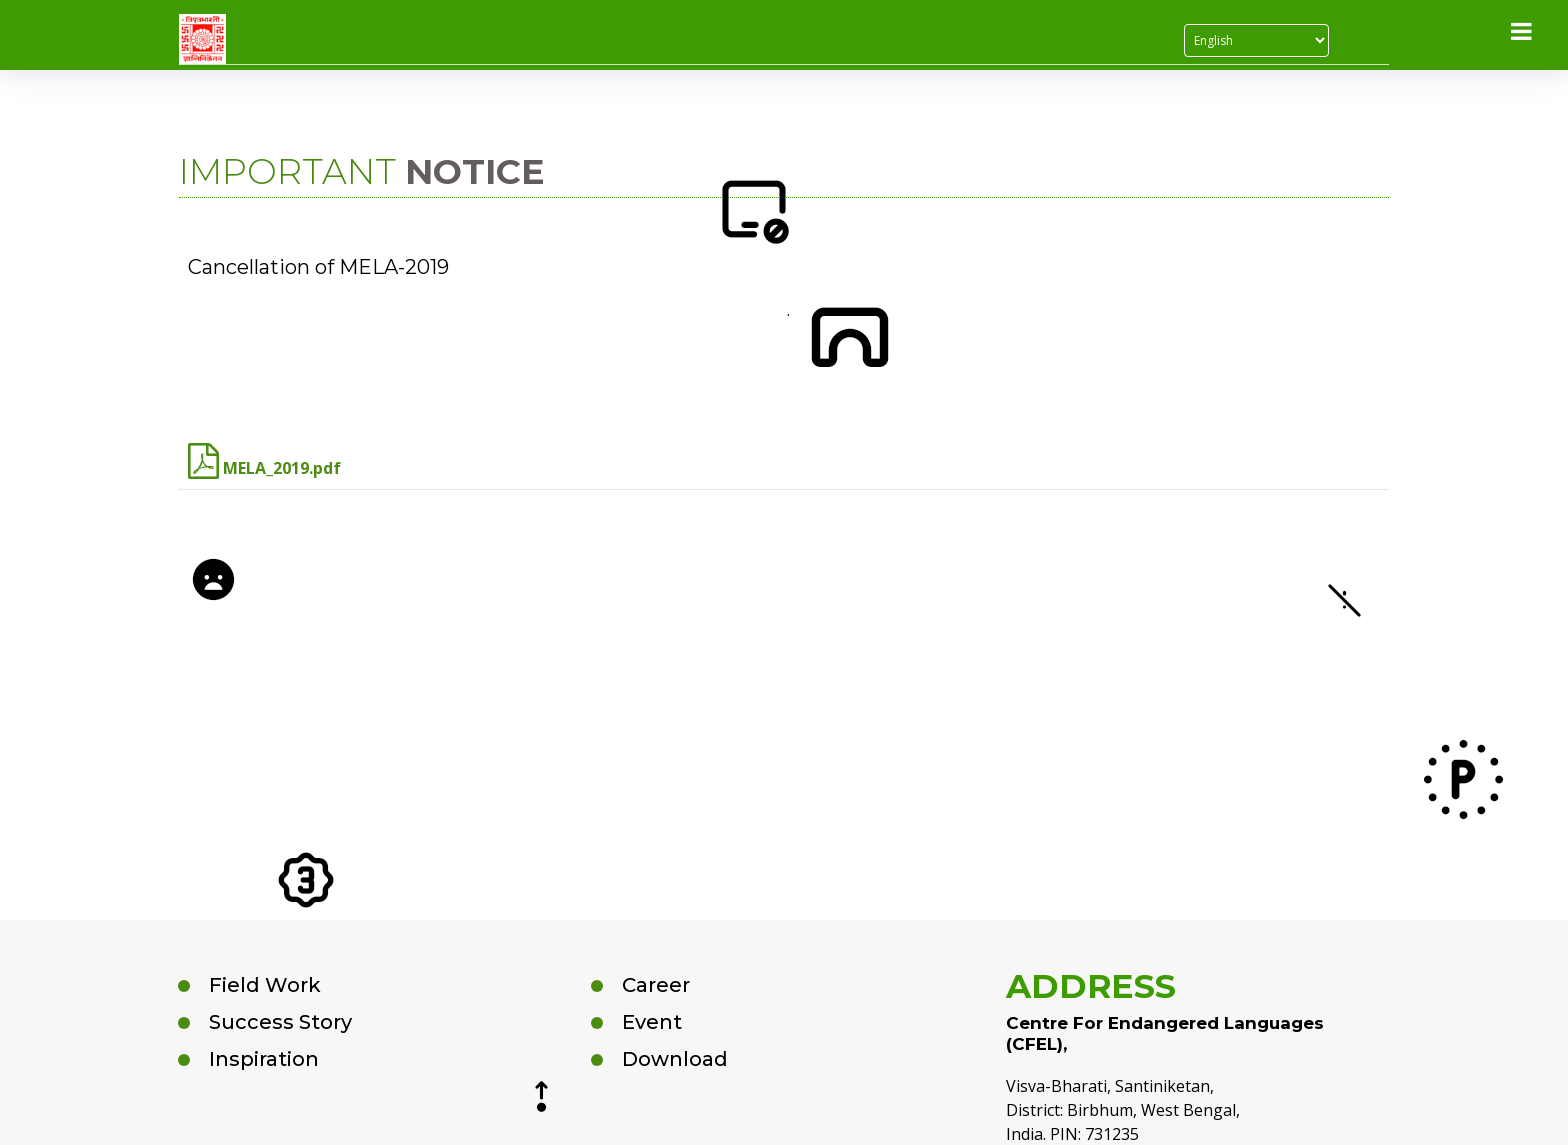 The height and width of the screenshot is (1145, 1568). I want to click on indicates third place or bronze ranking, so click(306, 880).